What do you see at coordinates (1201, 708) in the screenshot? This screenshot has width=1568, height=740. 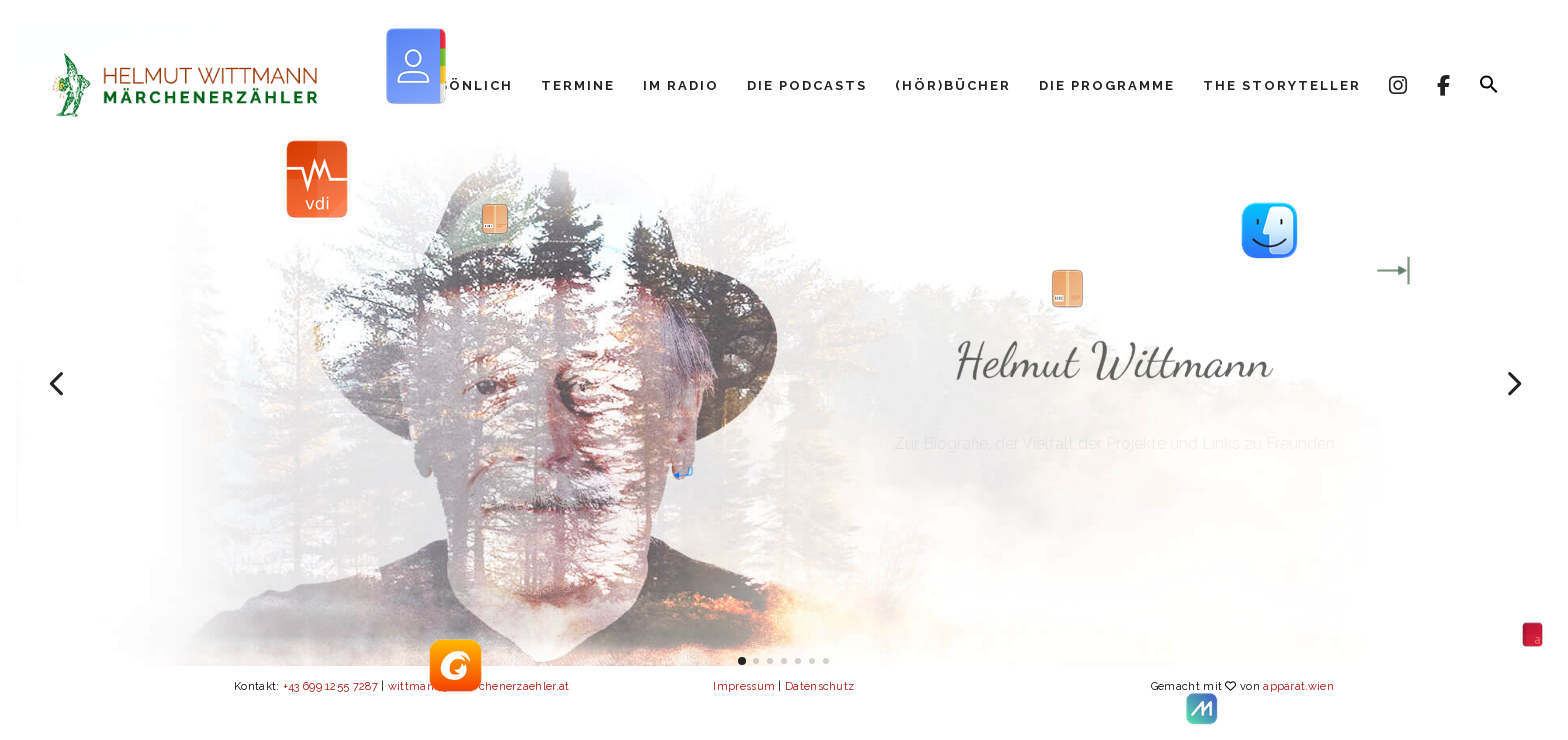 I see `open the maxint app` at bounding box center [1201, 708].